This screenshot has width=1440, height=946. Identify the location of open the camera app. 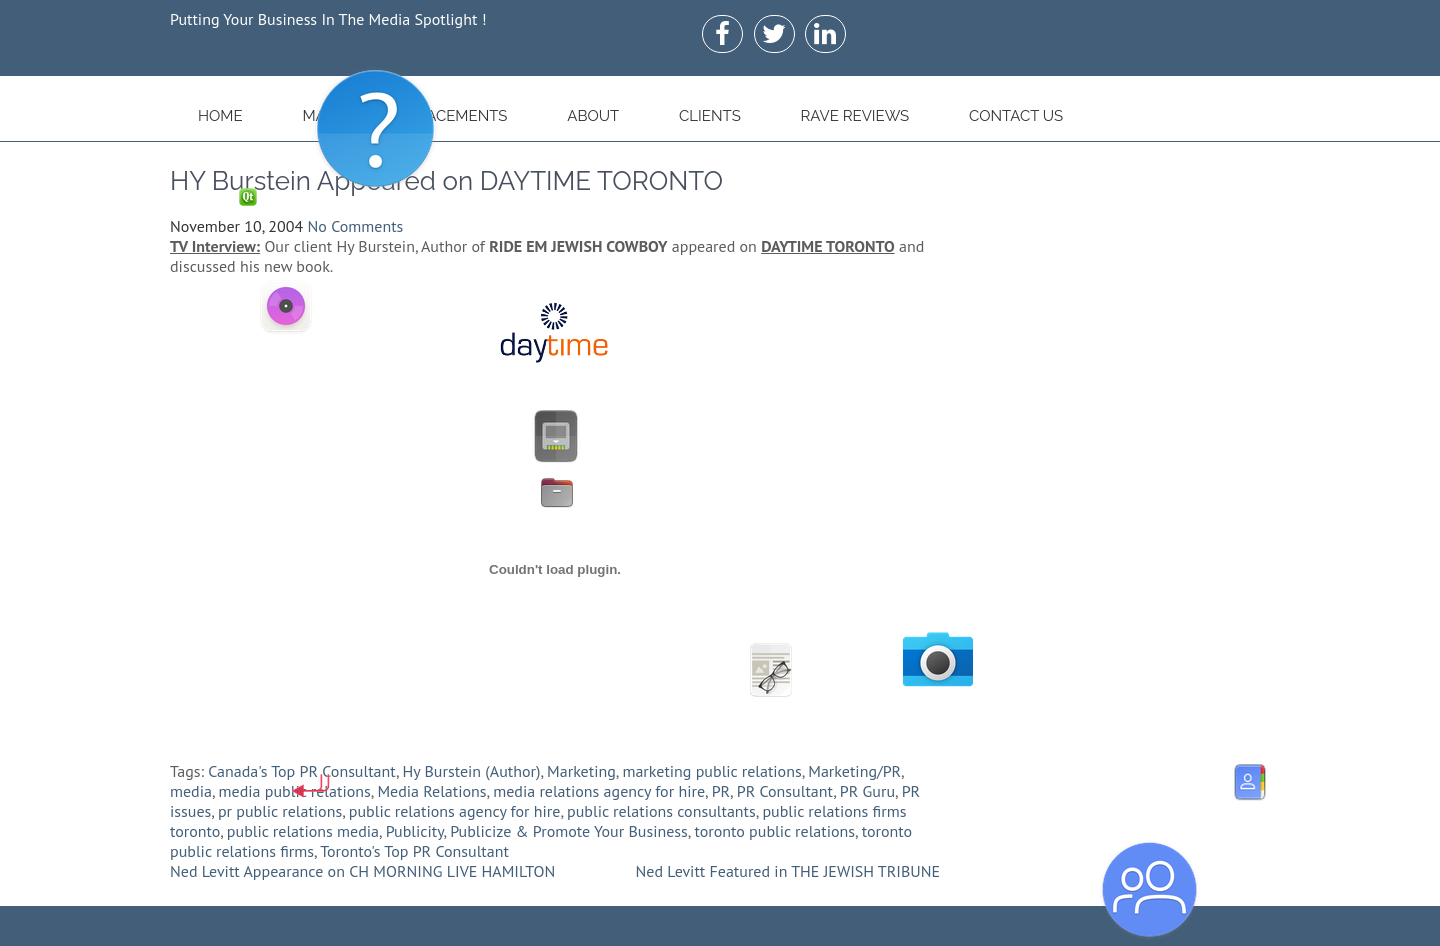
(938, 660).